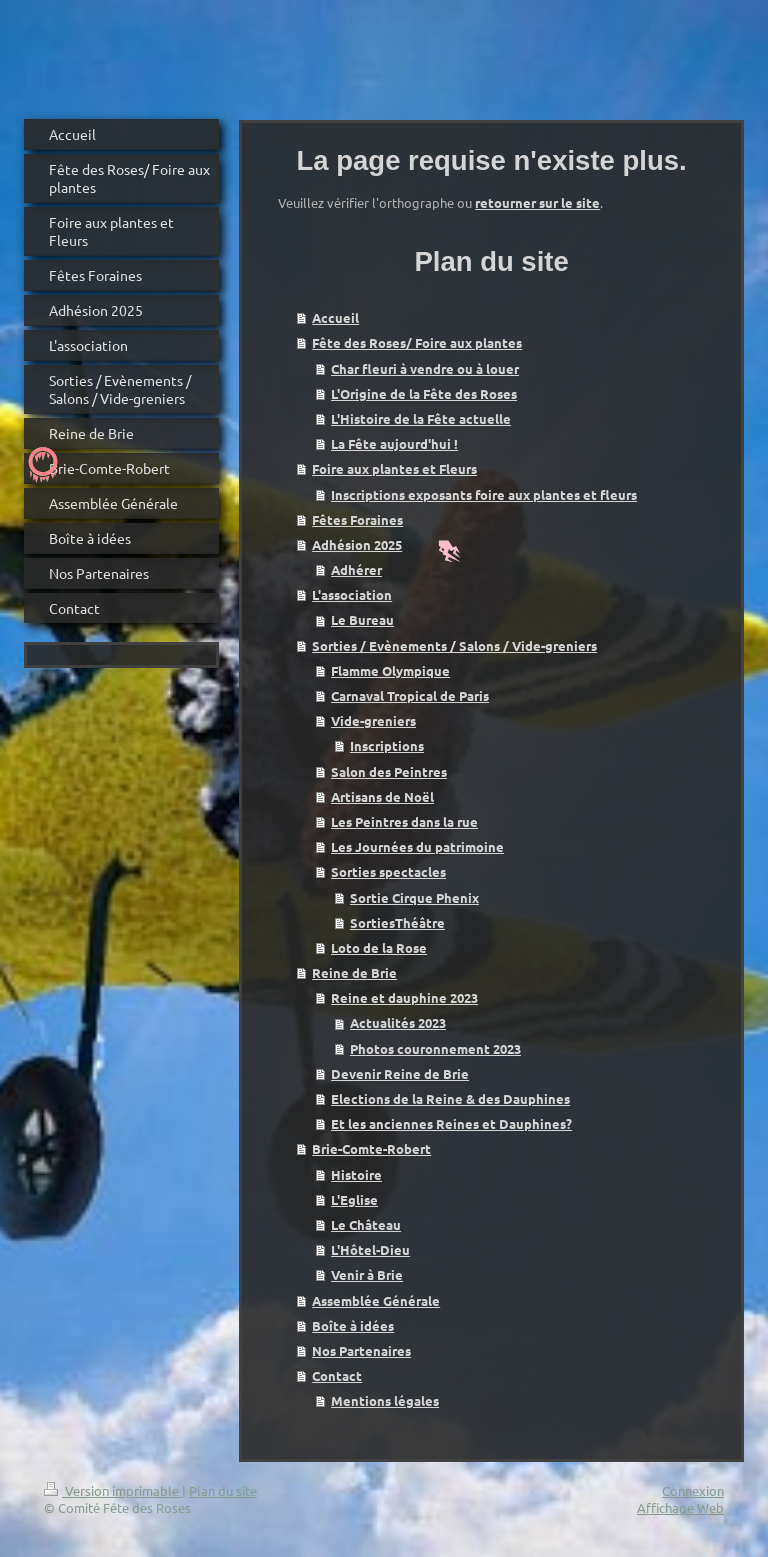  What do you see at coordinates (449, 551) in the screenshot?
I see `indicates a severe thunderstorm warning` at bounding box center [449, 551].